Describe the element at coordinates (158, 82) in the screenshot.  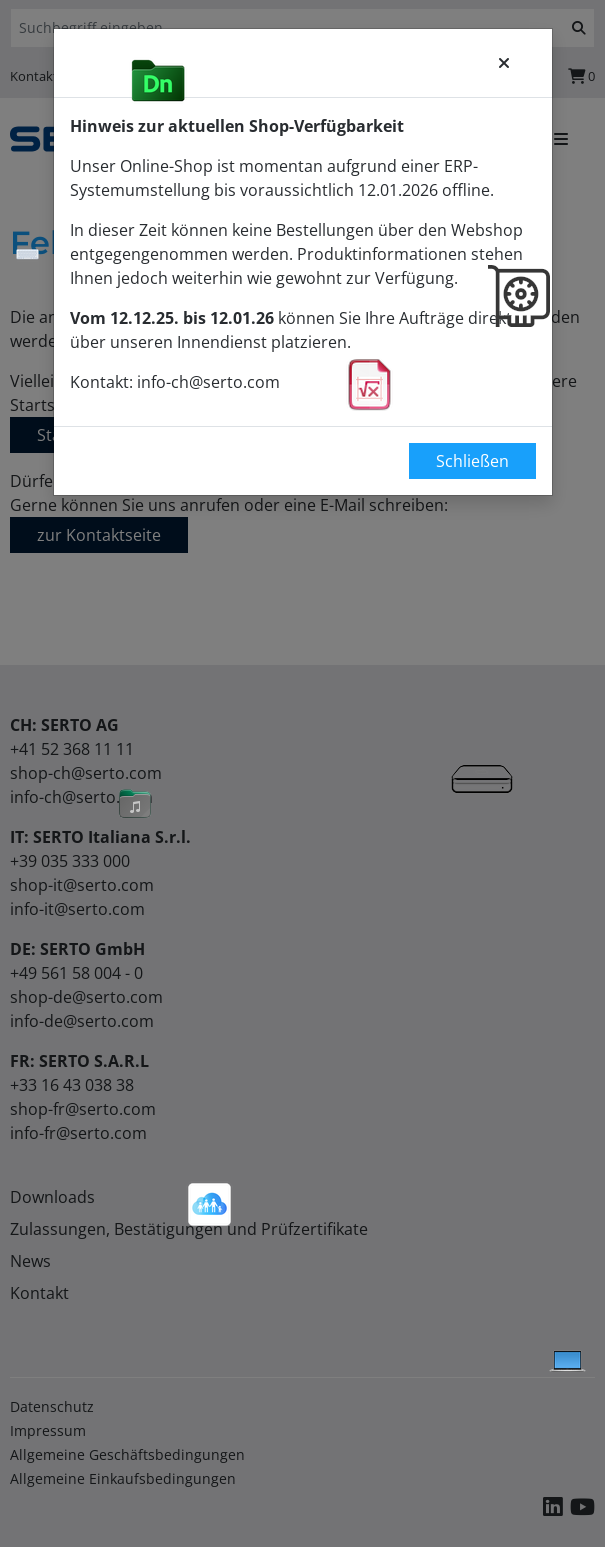
I see `open folder containing Adobe Dimension project files` at that location.